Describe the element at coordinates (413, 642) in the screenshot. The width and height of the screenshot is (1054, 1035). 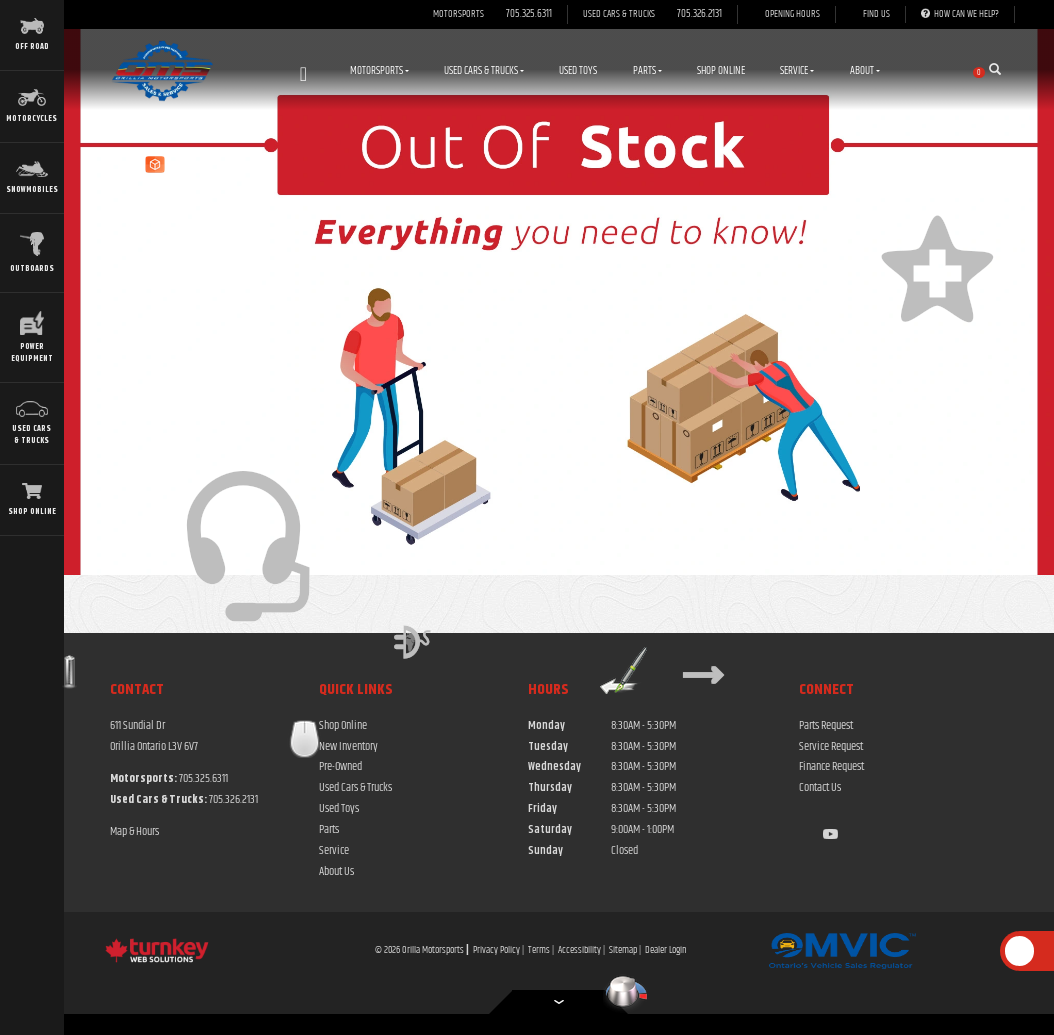
I see `access online accounts settings` at that location.